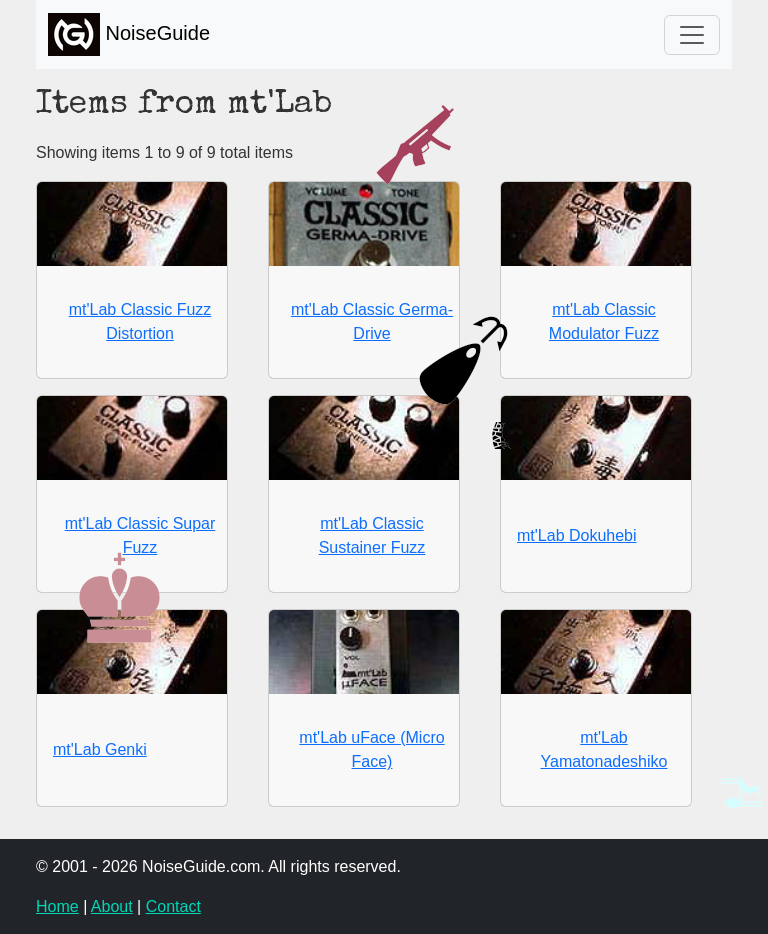 The height and width of the screenshot is (934, 768). Describe the element at coordinates (415, 145) in the screenshot. I see `select MP5 submachine gun weapon` at that location.